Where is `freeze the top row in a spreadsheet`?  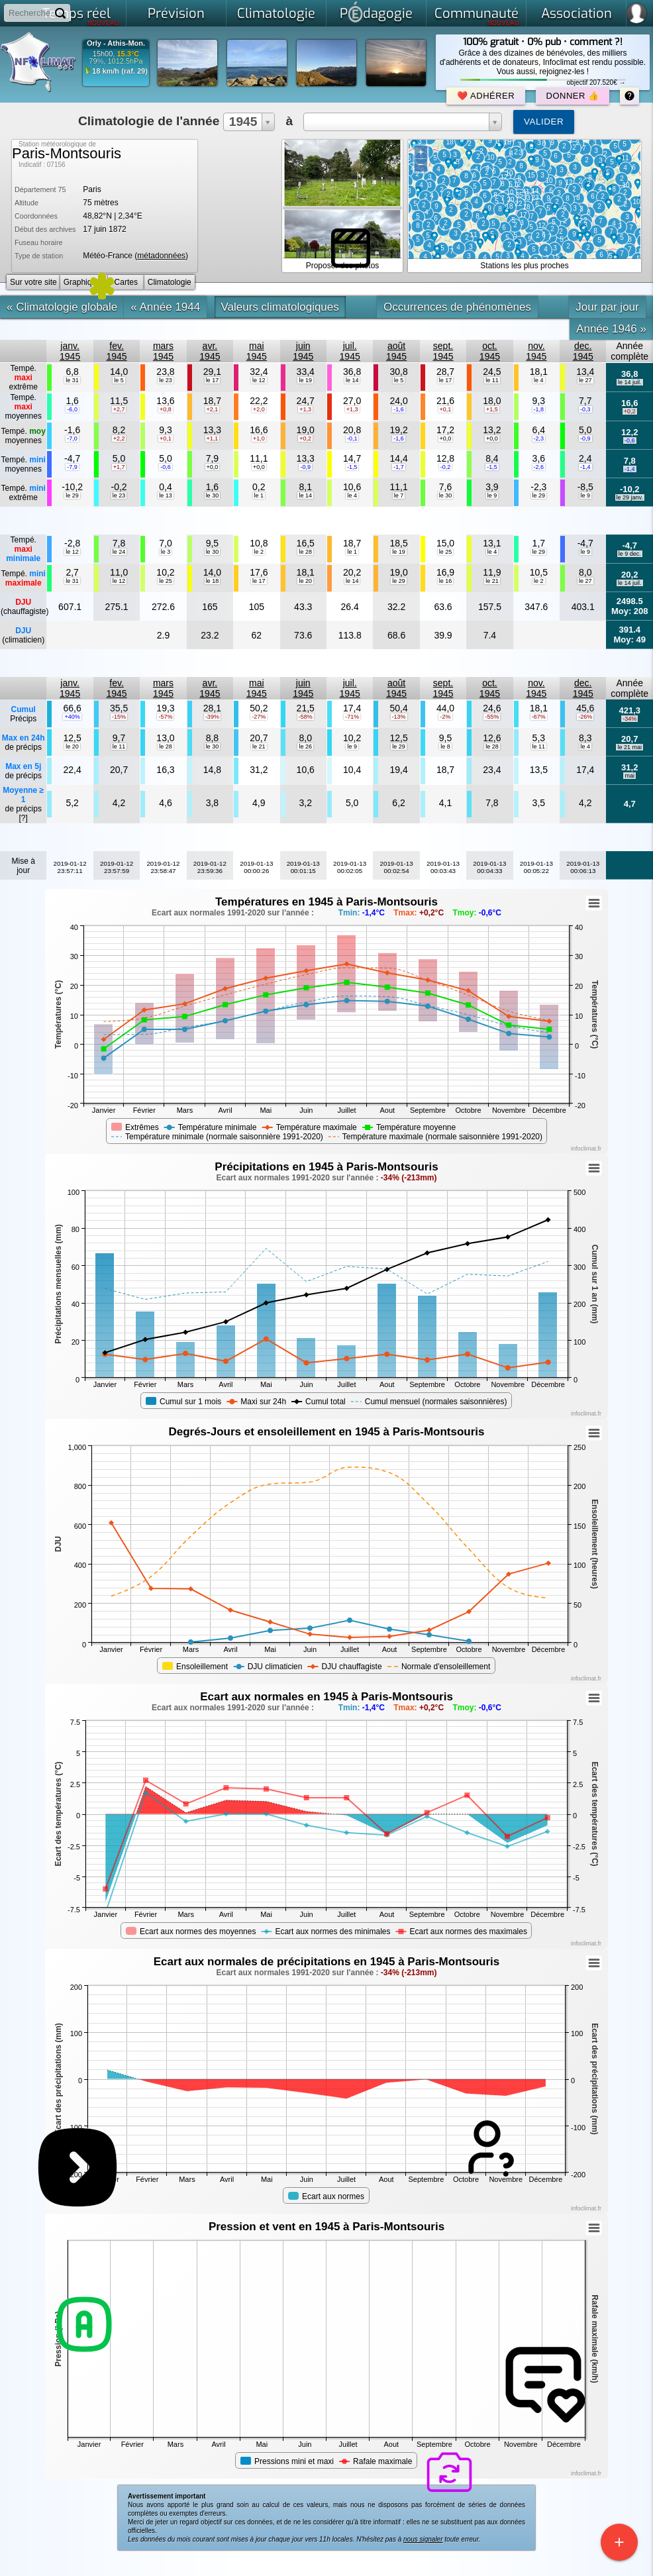 freeze the top row in a spreadsheet is located at coordinates (350, 248).